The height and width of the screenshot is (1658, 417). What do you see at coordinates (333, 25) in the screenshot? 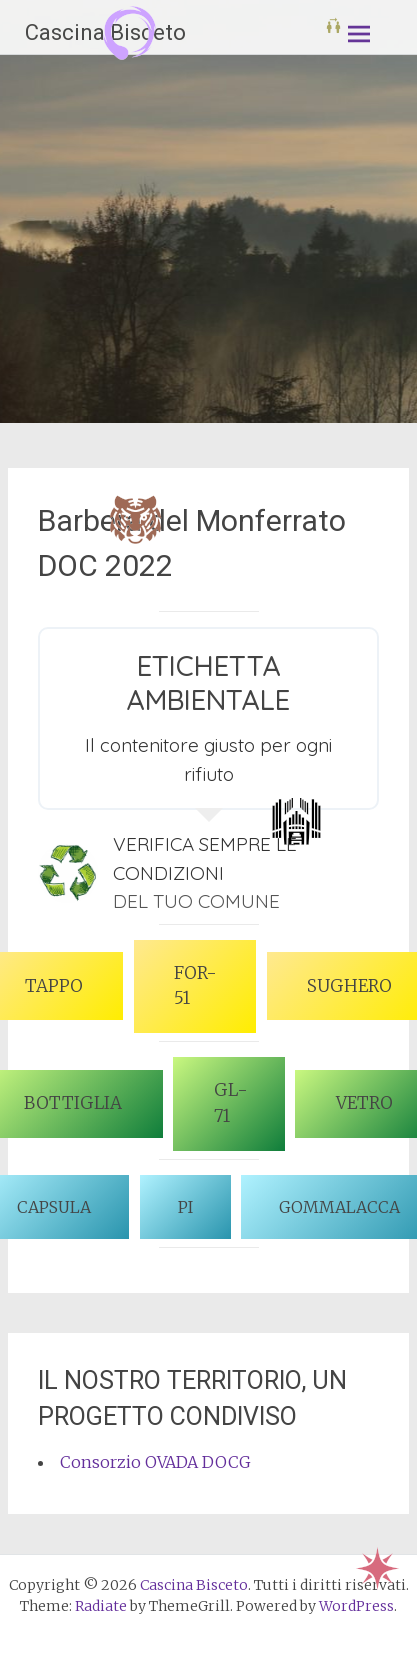
I see `skip to the next player's turn` at bounding box center [333, 25].